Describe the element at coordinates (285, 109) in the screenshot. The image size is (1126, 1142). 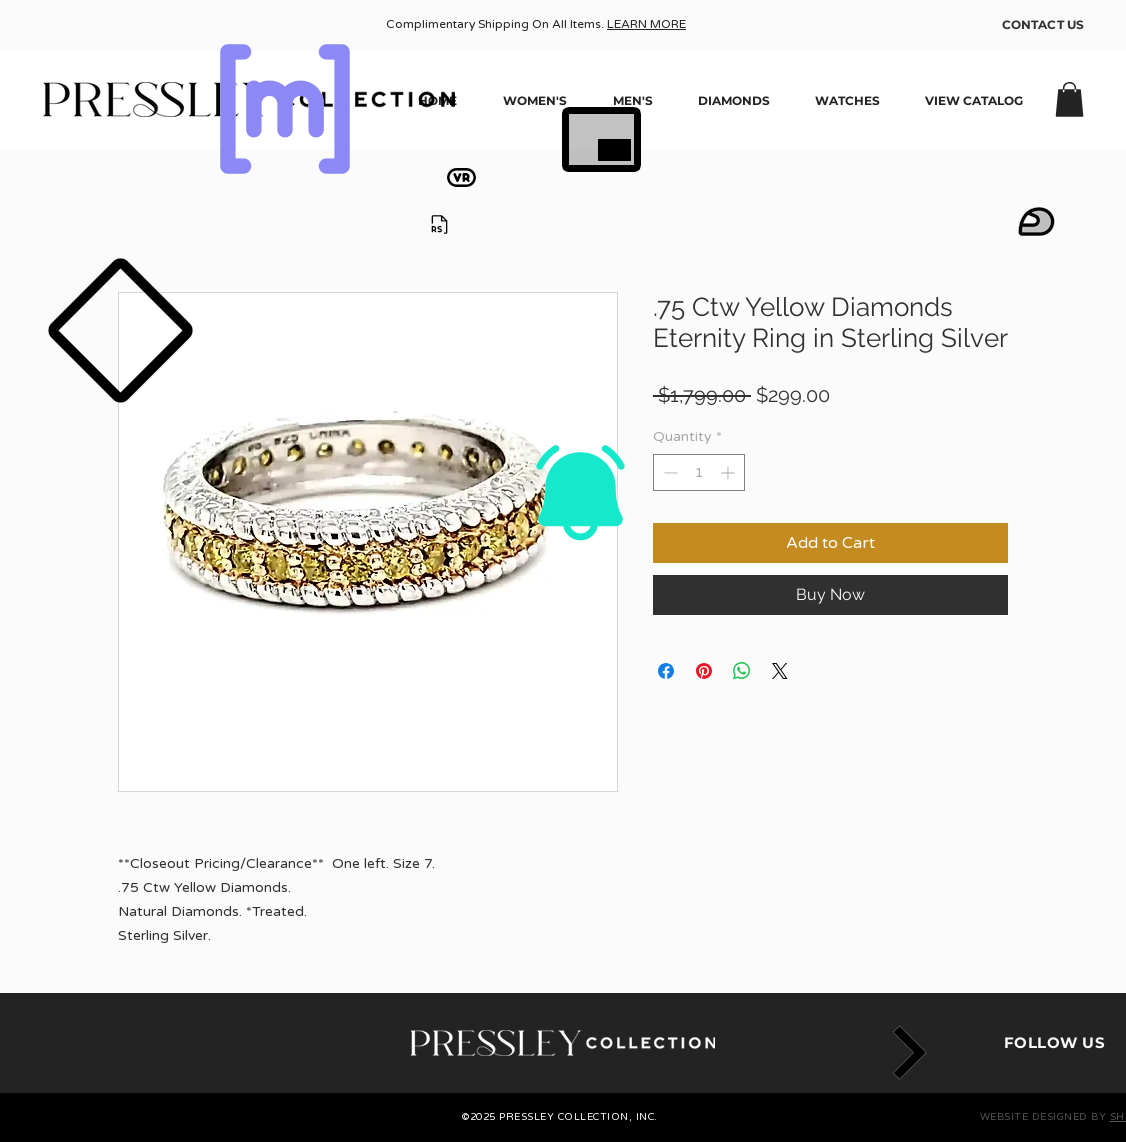
I see `connect to matrix decentralized chat network` at that location.